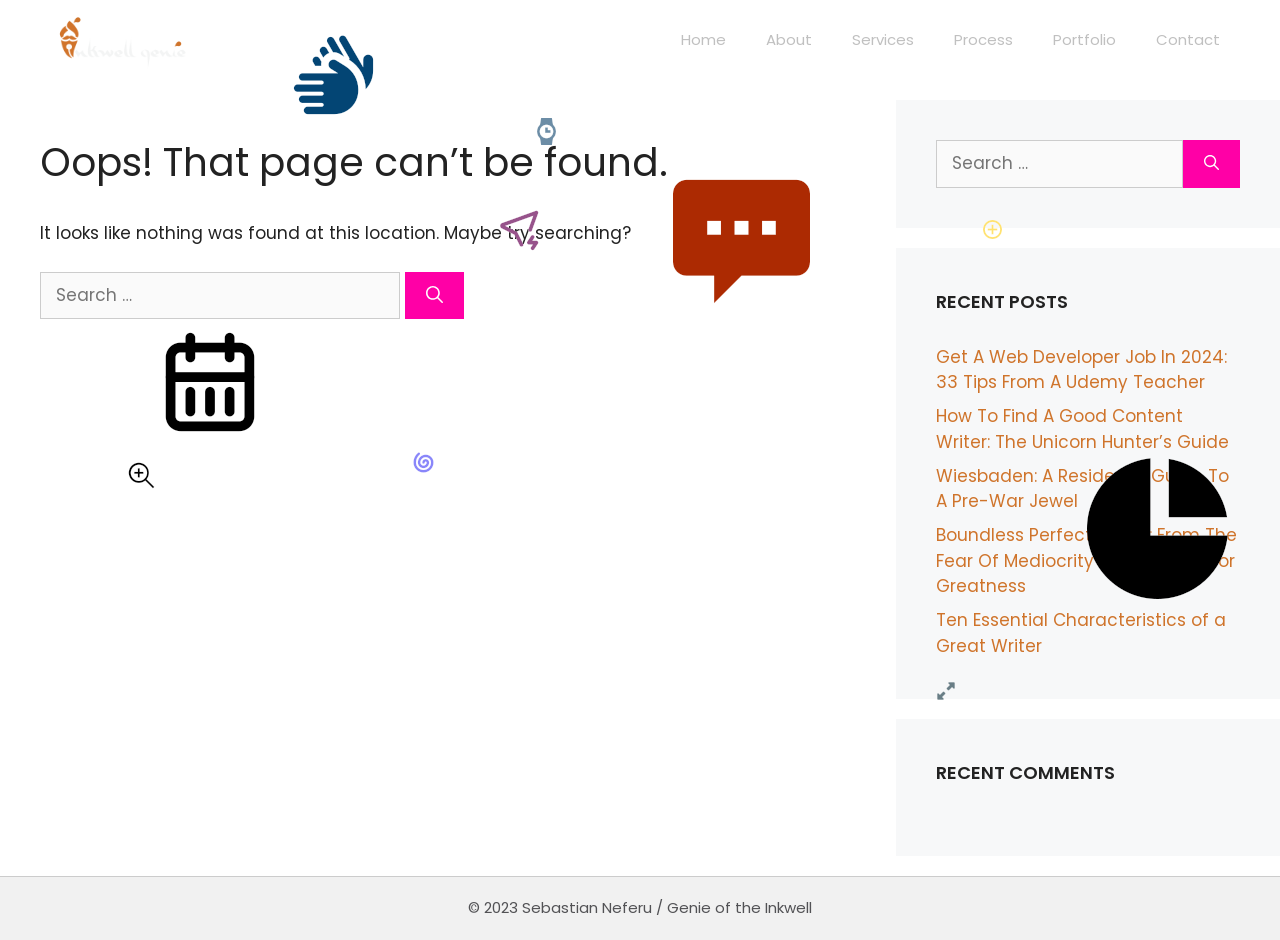 This screenshot has height=940, width=1280. Describe the element at coordinates (946, 691) in the screenshot. I see `expand to fullscreen mode` at that location.